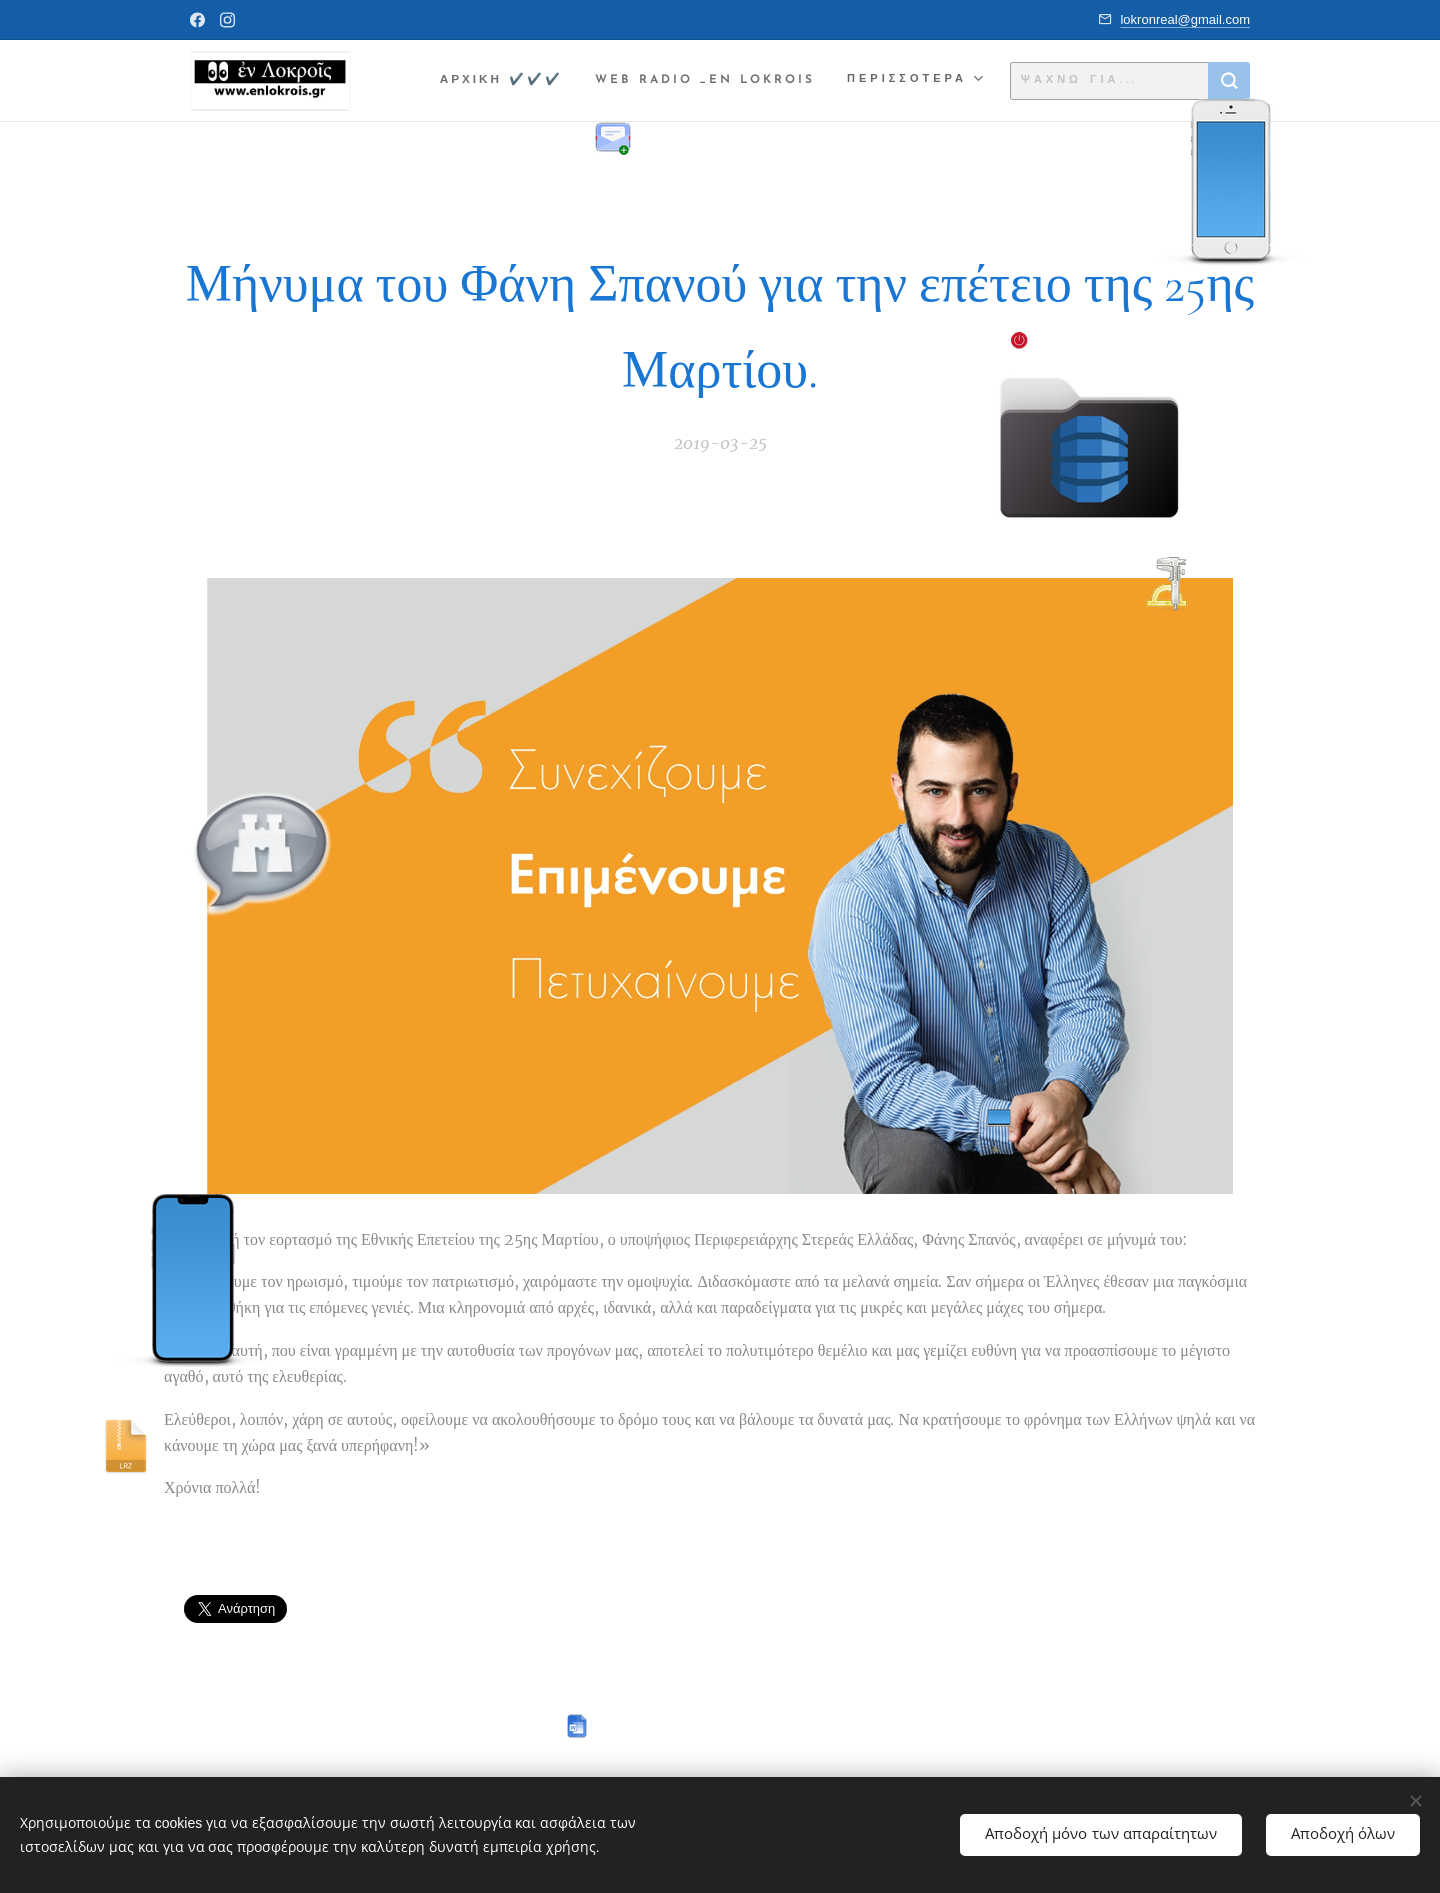 The image size is (1440, 1893). What do you see at coordinates (613, 137) in the screenshot?
I see `compose a new email message` at bounding box center [613, 137].